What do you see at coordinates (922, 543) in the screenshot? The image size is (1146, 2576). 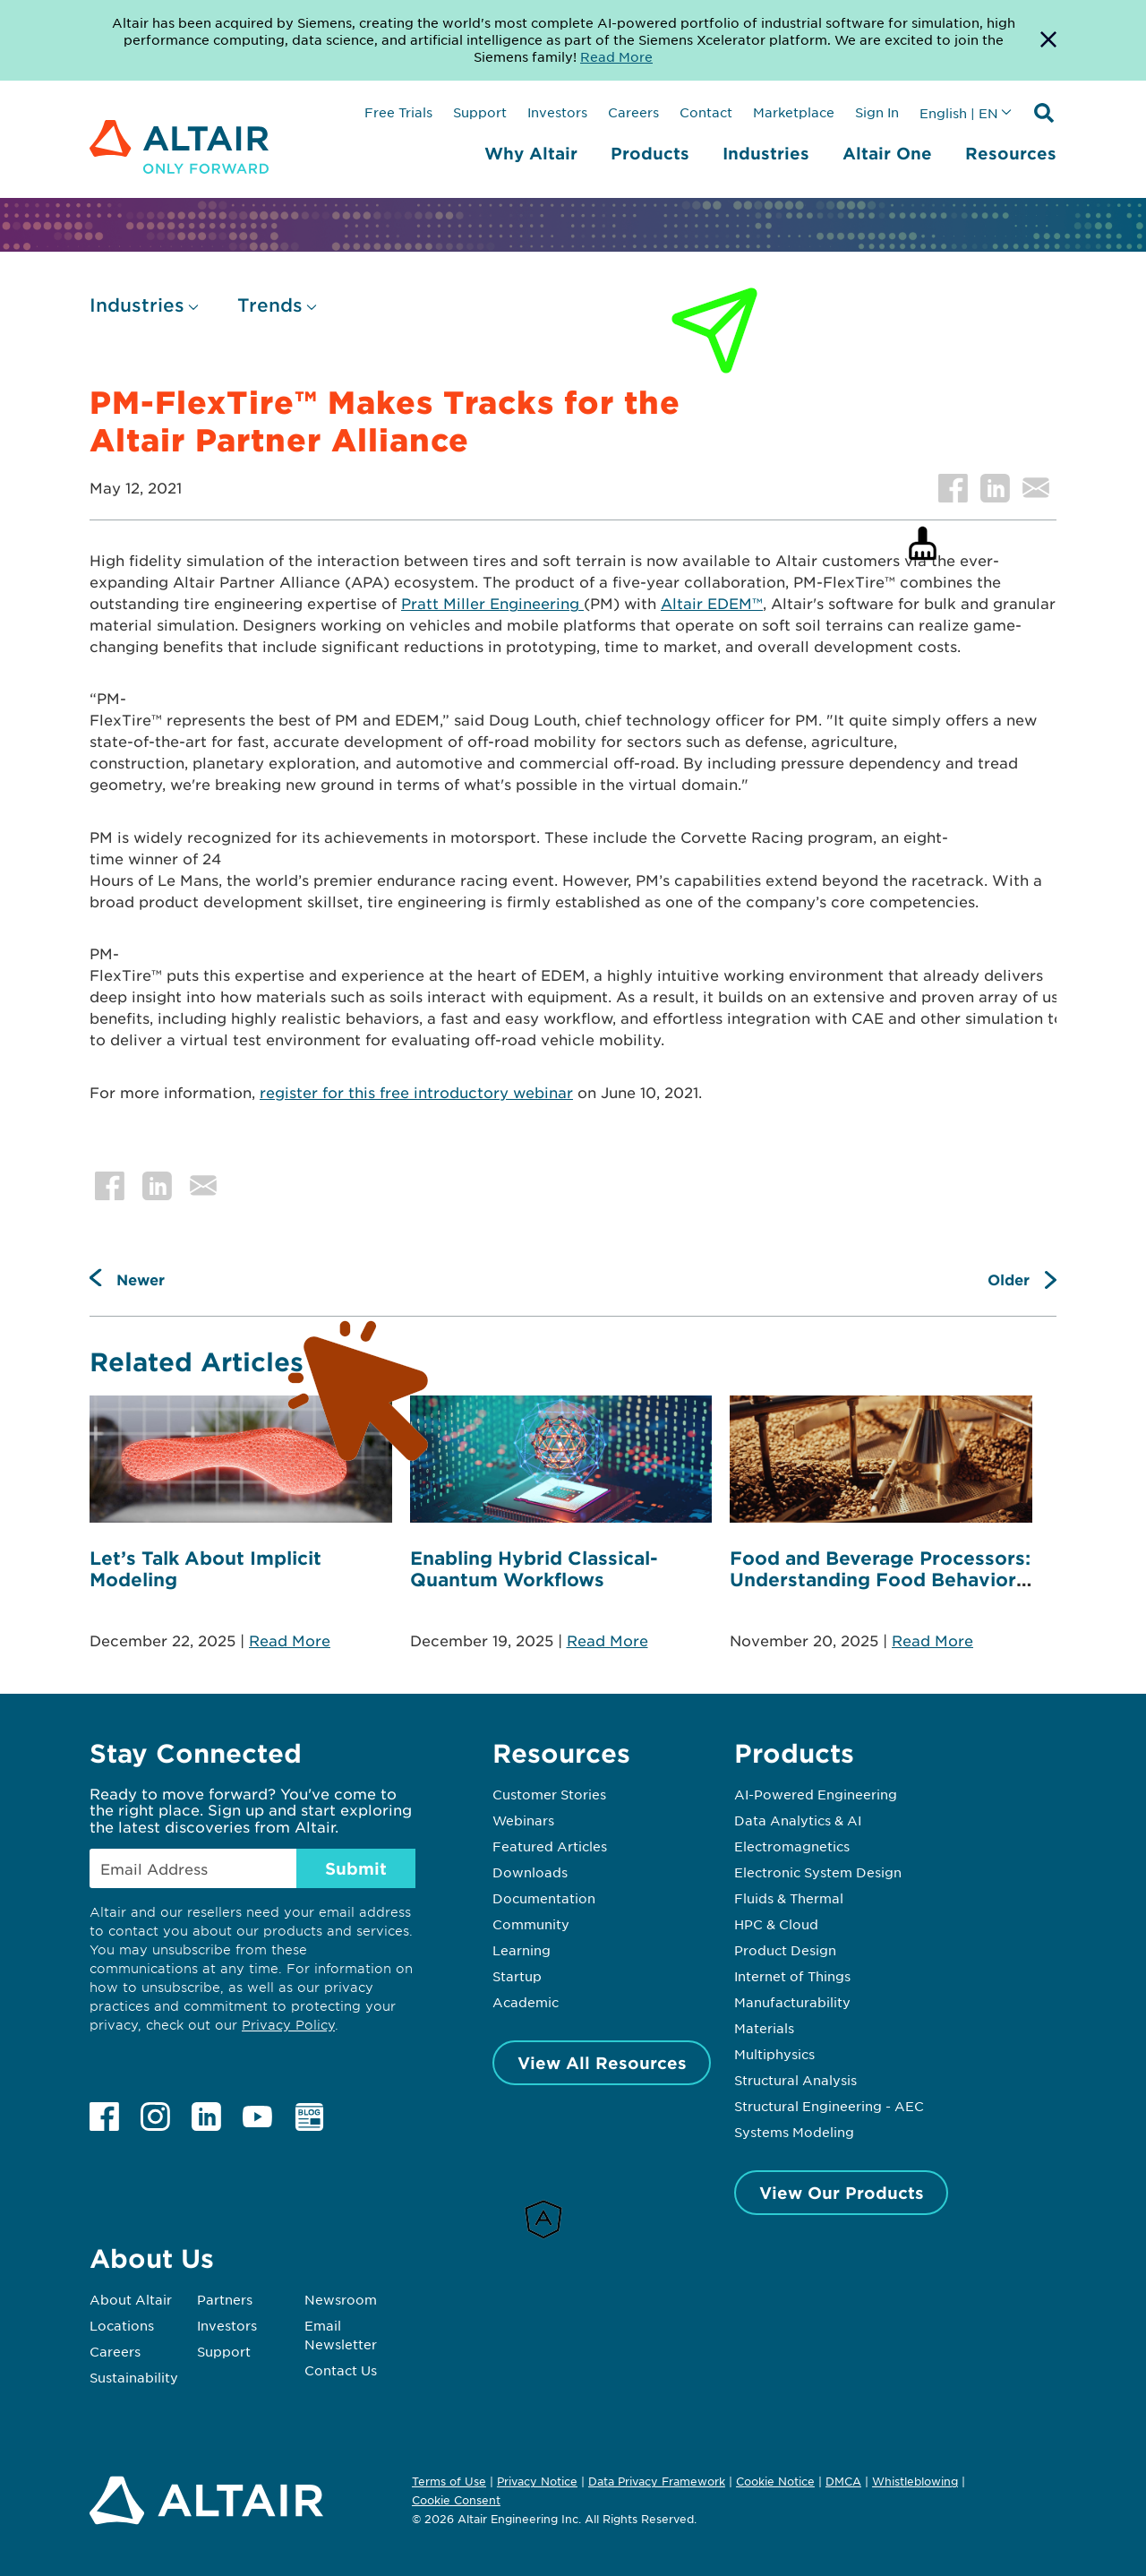 I see `access cleaning or housekeeping services` at bounding box center [922, 543].